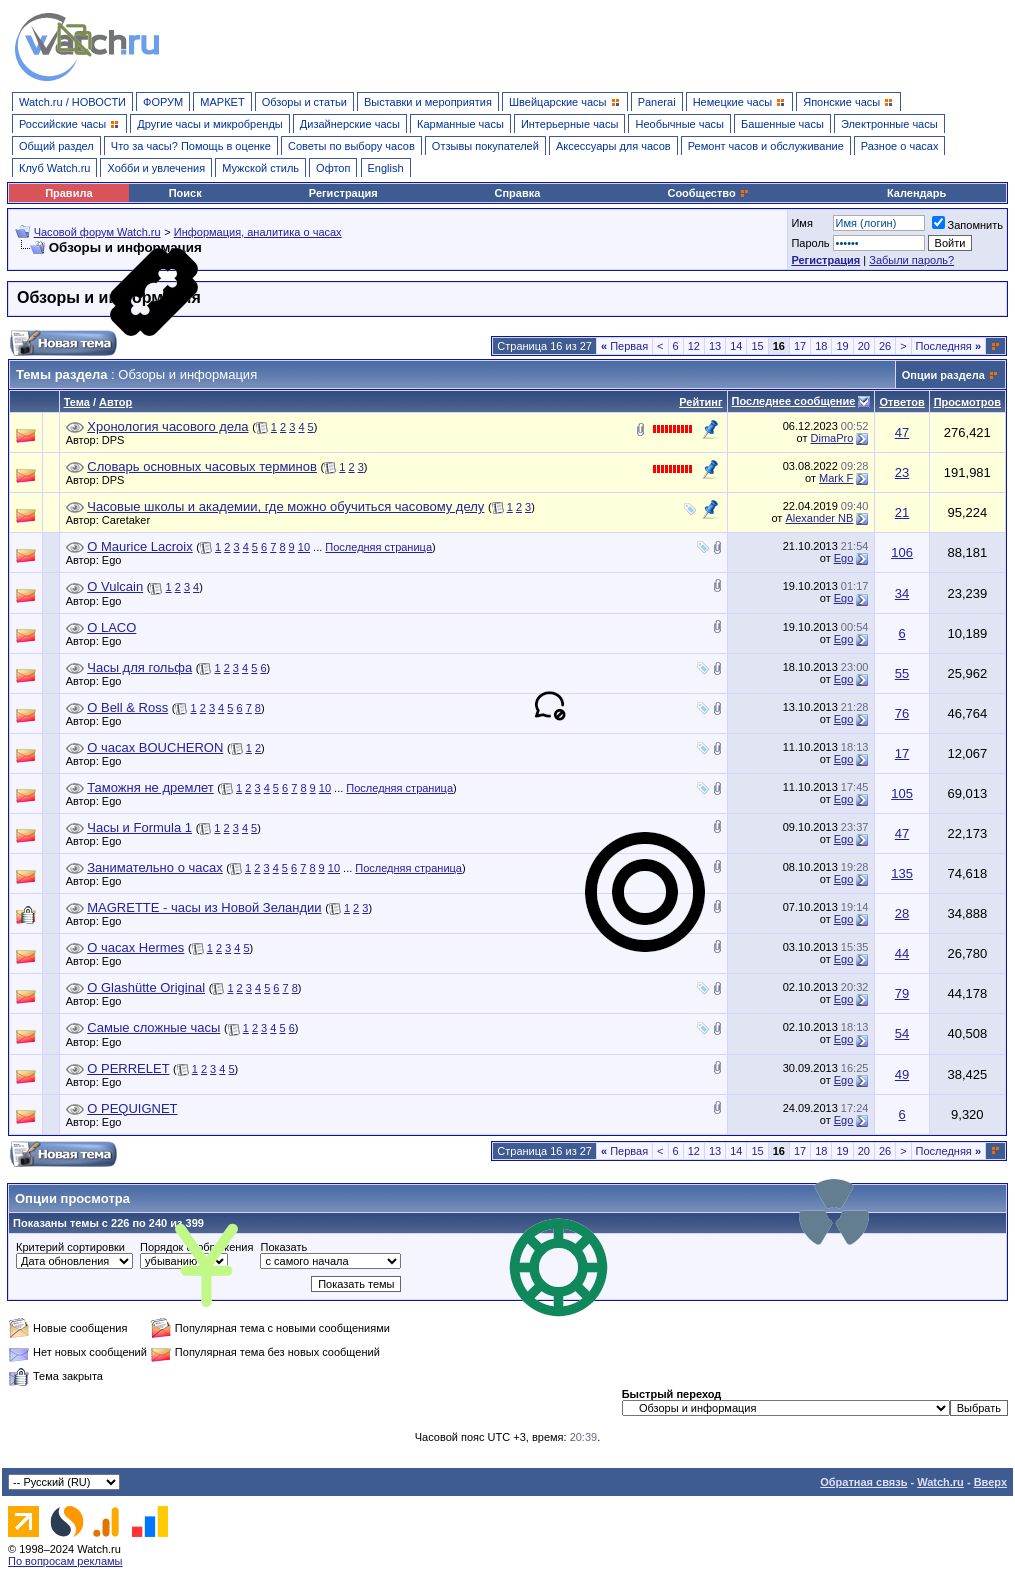  I want to click on open VSCO photo editing app, so click(558, 1267).